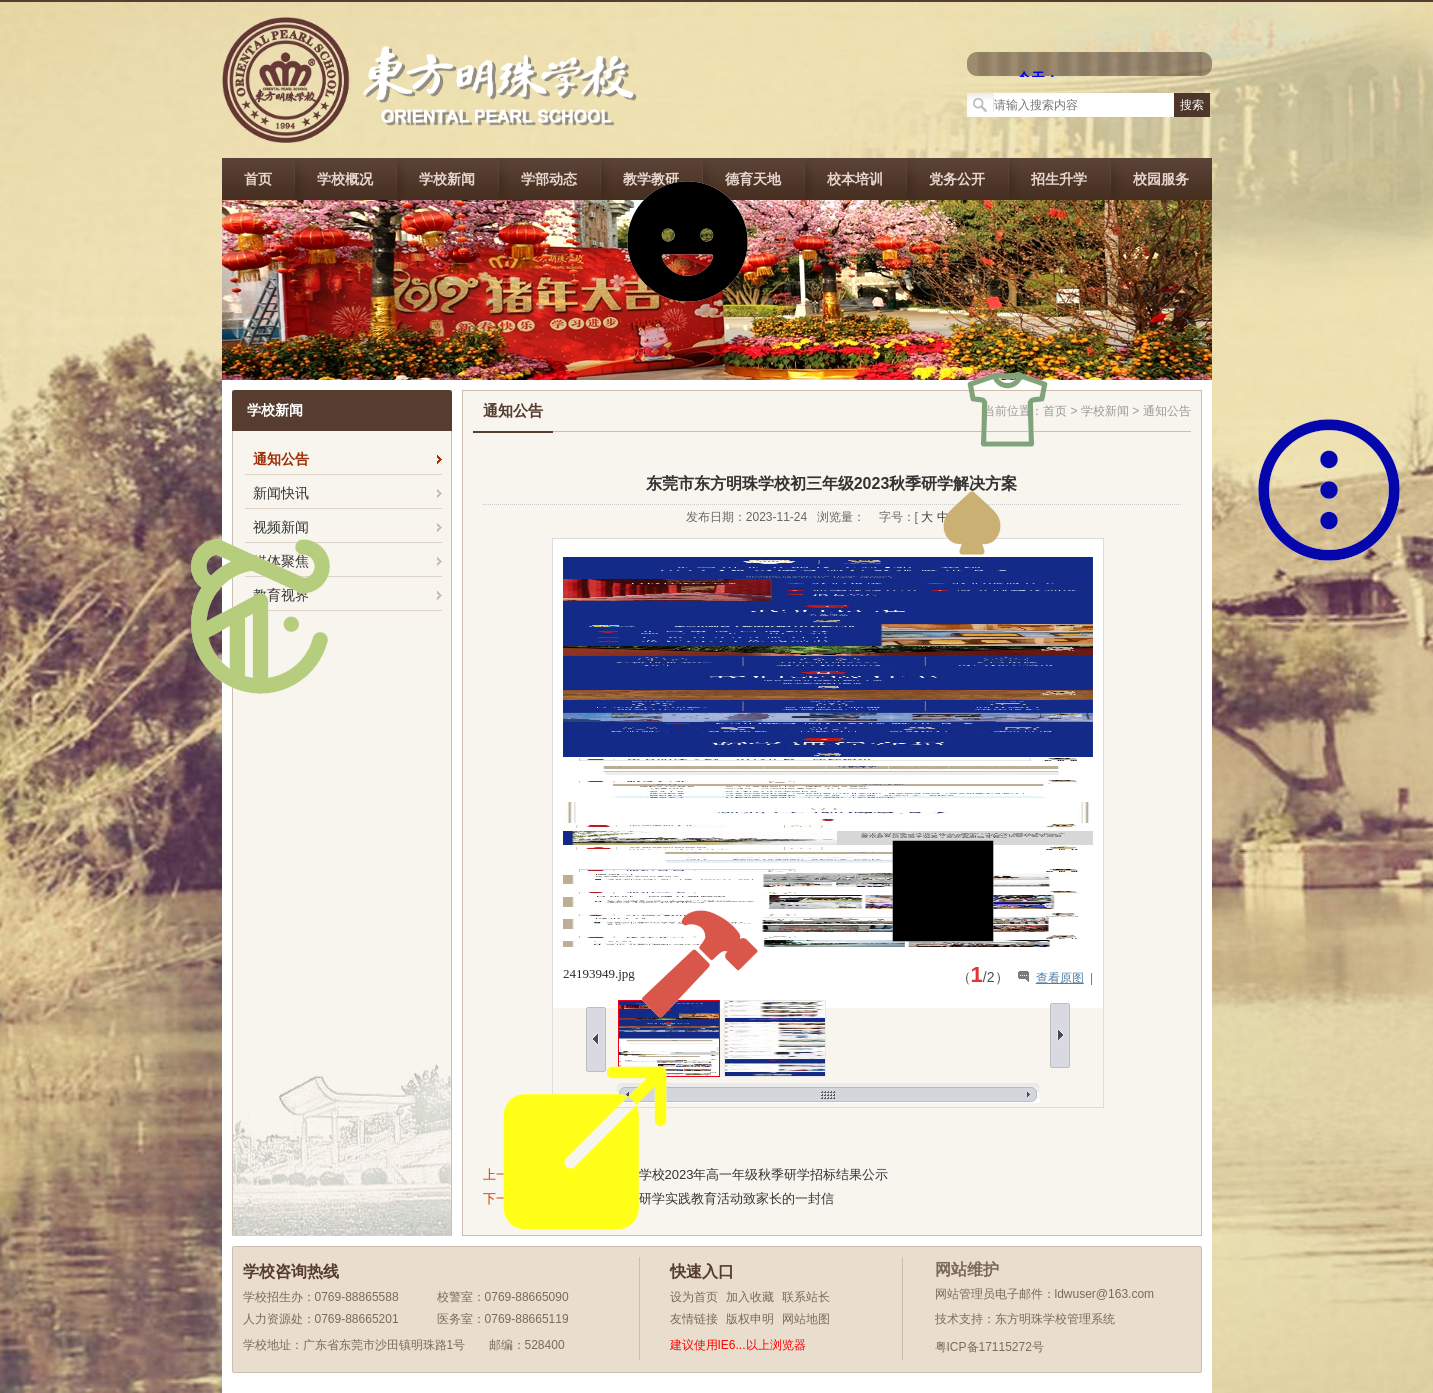 The height and width of the screenshot is (1393, 1433). Describe the element at coordinates (972, 523) in the screenshot. I see `spade suit symbol for card games` at that location.